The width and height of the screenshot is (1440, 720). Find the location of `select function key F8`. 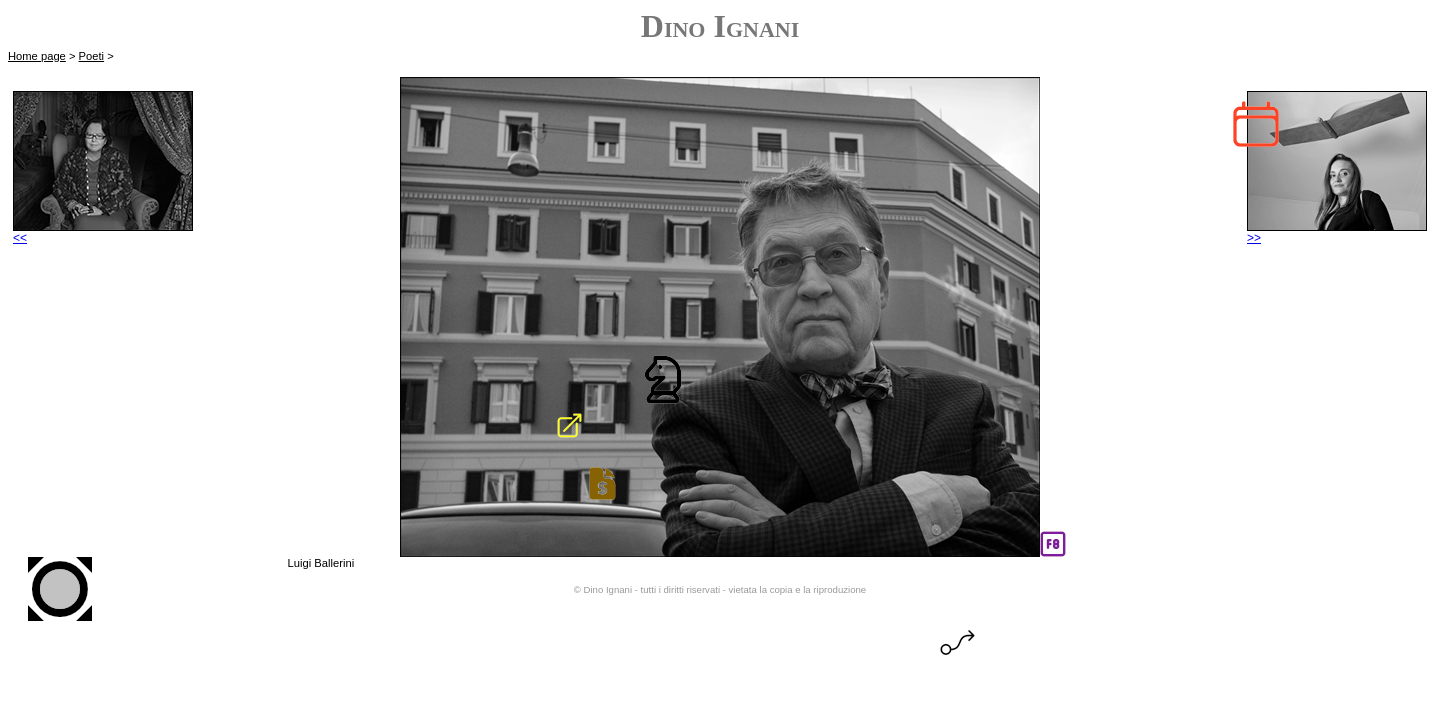

select function key F8 is located at coordinates (1053, 544).